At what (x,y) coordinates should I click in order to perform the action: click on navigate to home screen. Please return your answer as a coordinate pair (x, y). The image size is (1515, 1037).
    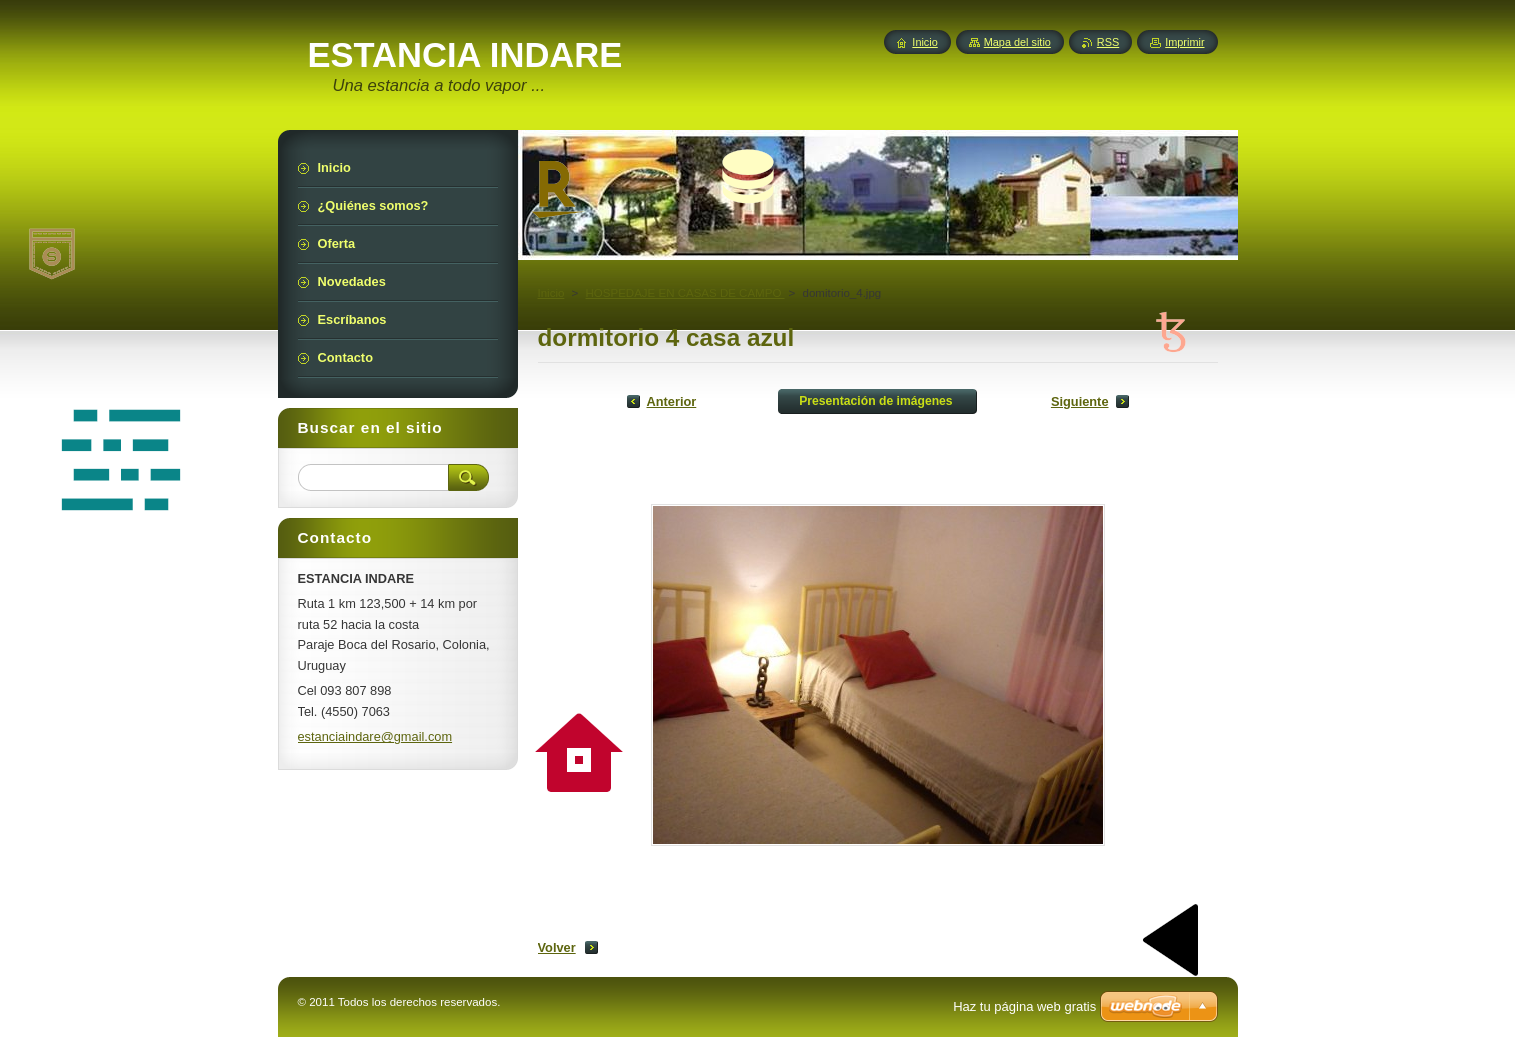
    Looking at the image, I should click on (579, 756).